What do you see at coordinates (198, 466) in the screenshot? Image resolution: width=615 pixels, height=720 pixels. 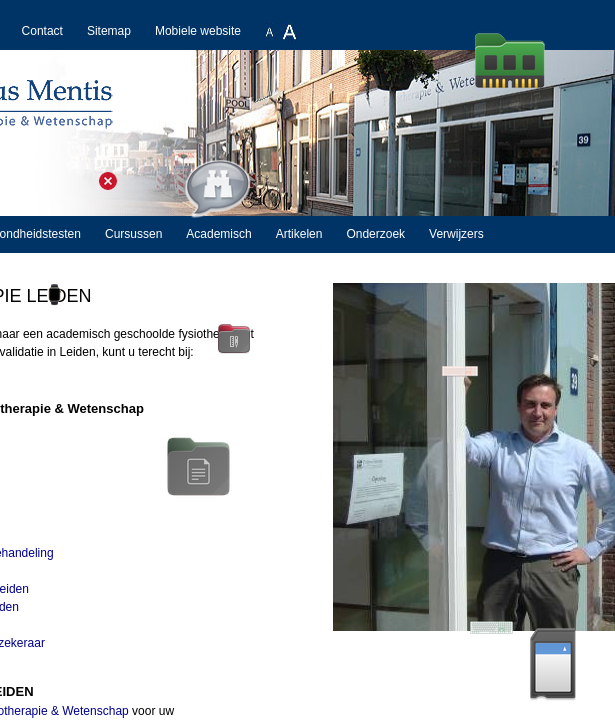 I see `open your documents folder` at bounding box center [198, 466].